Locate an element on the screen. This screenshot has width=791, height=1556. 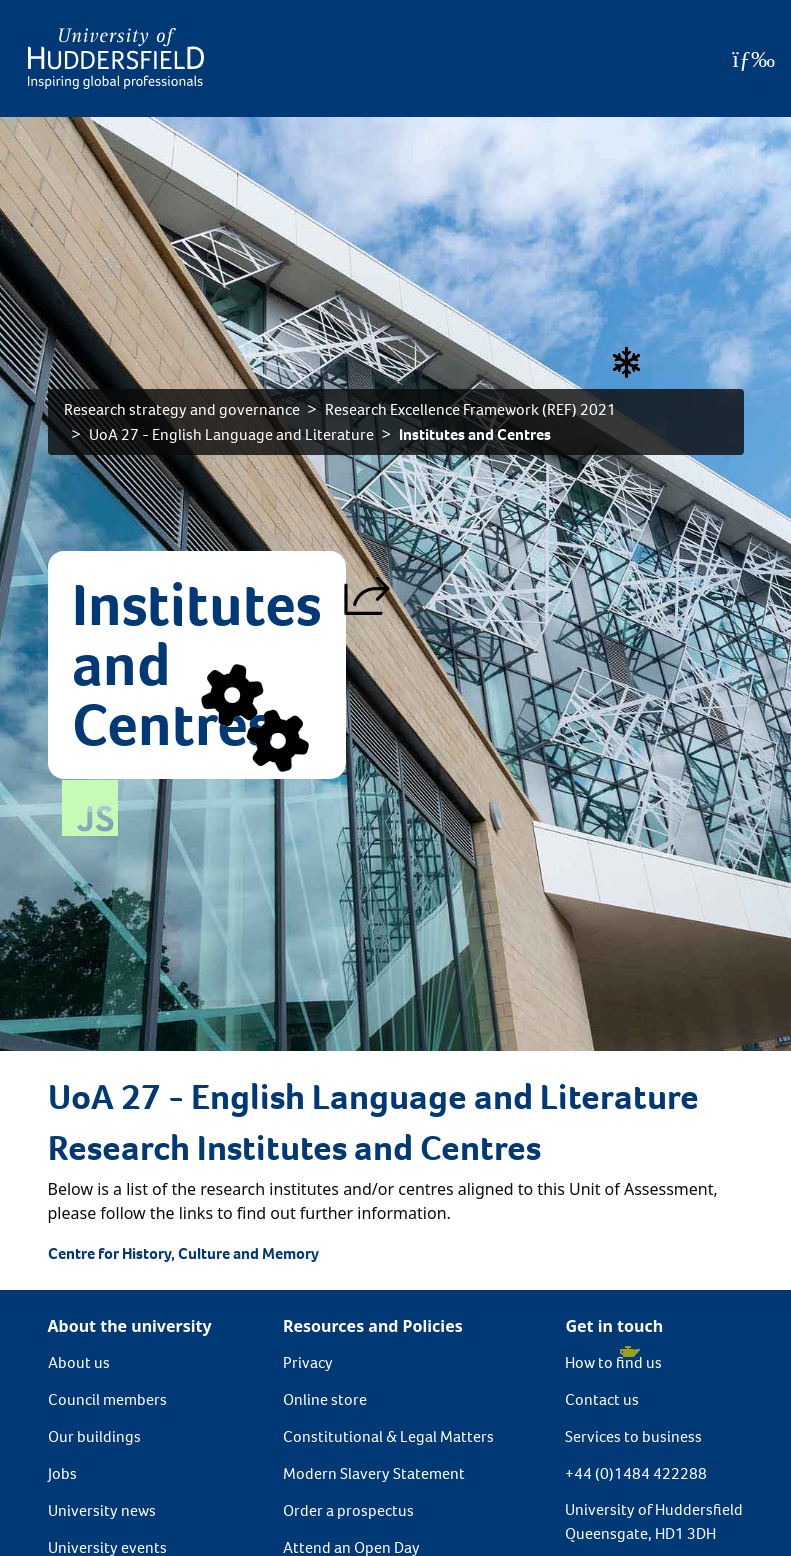
access maintenance or service settings is located at coordinates (630, 1352).